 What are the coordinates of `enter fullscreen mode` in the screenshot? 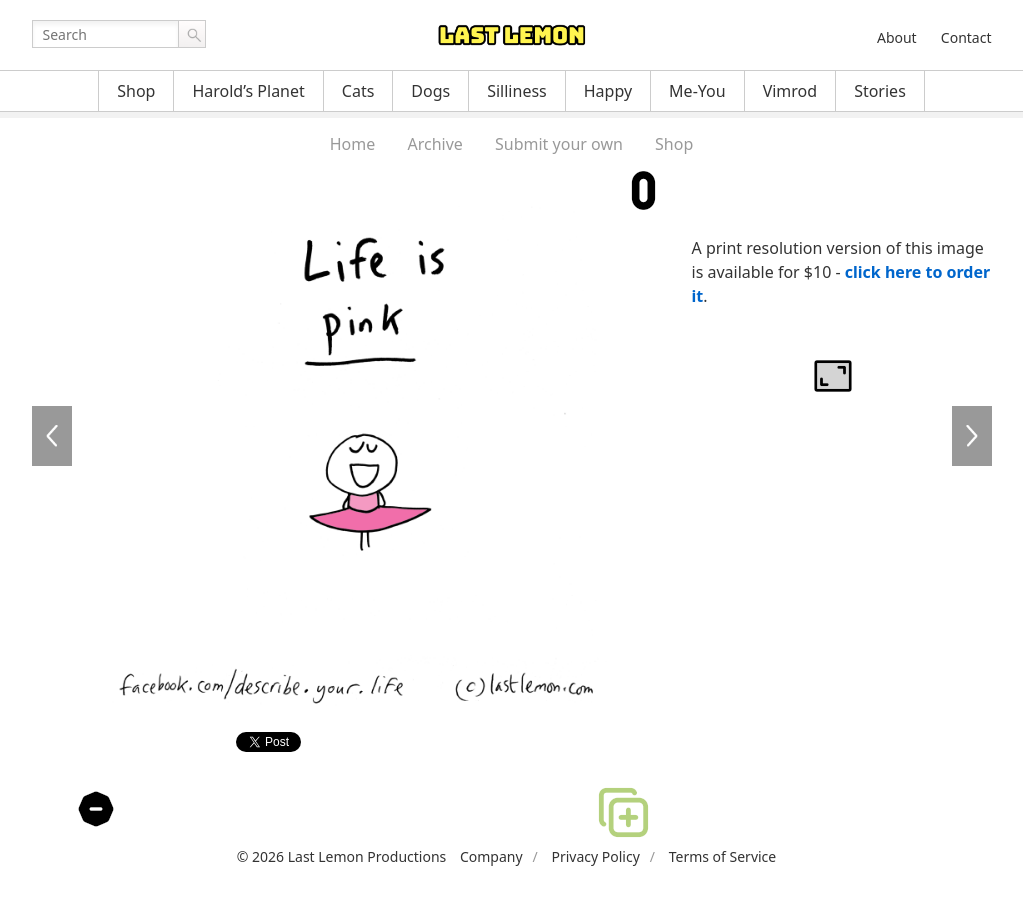 It's located at (833, 376).